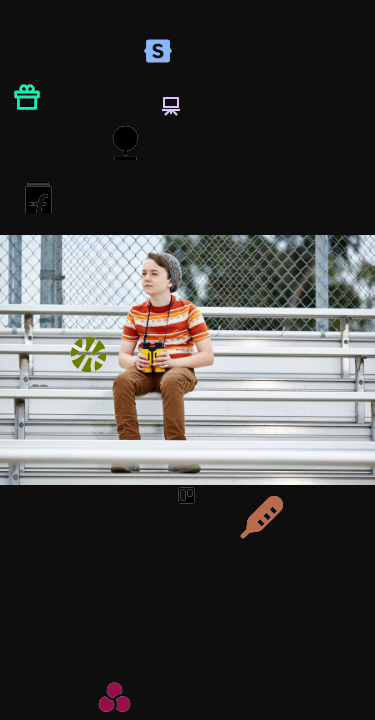  I want to click on view available rewards or gifts, so click(27, 97).